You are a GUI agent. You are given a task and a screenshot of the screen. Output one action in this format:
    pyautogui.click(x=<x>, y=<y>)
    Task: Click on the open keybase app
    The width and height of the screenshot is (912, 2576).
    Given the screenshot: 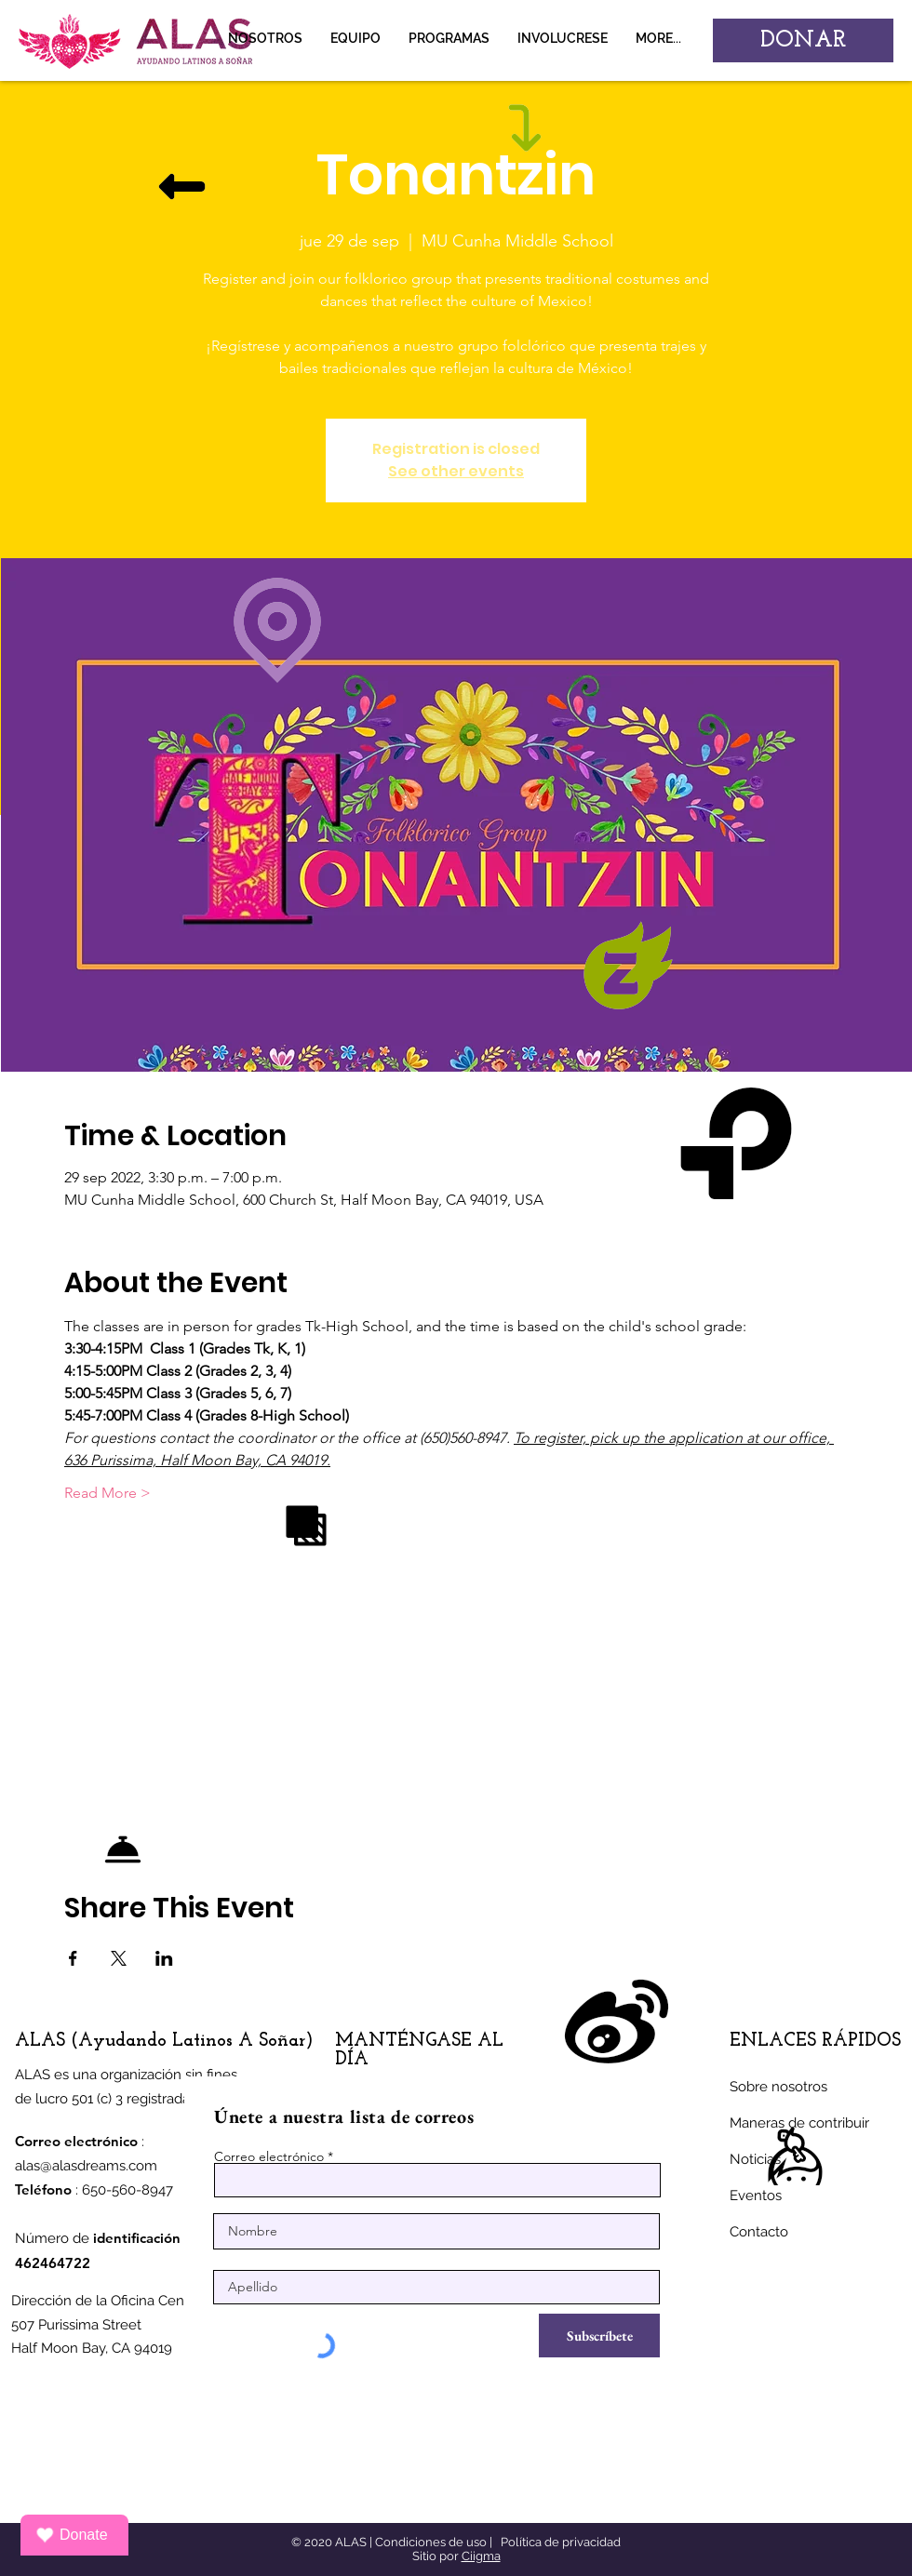 What is the action you would take?
    pyautogui.click(x=795, y=2156)
    